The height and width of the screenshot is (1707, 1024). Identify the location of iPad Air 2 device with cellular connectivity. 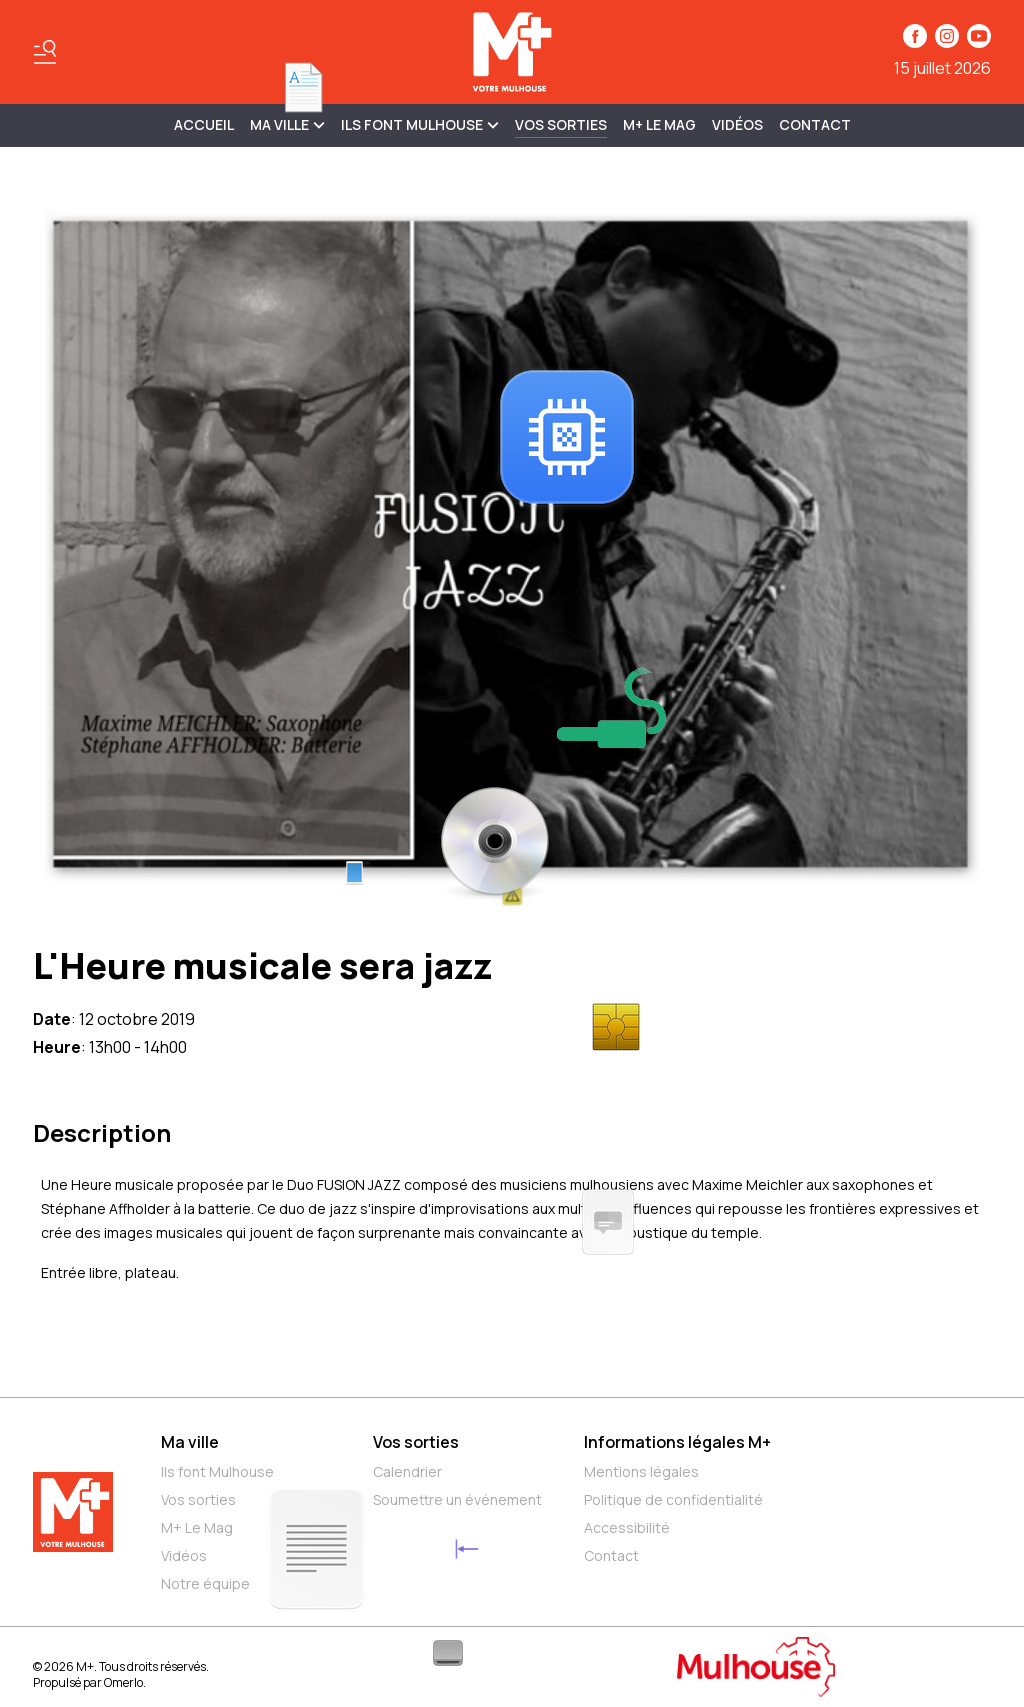
(354, 872).